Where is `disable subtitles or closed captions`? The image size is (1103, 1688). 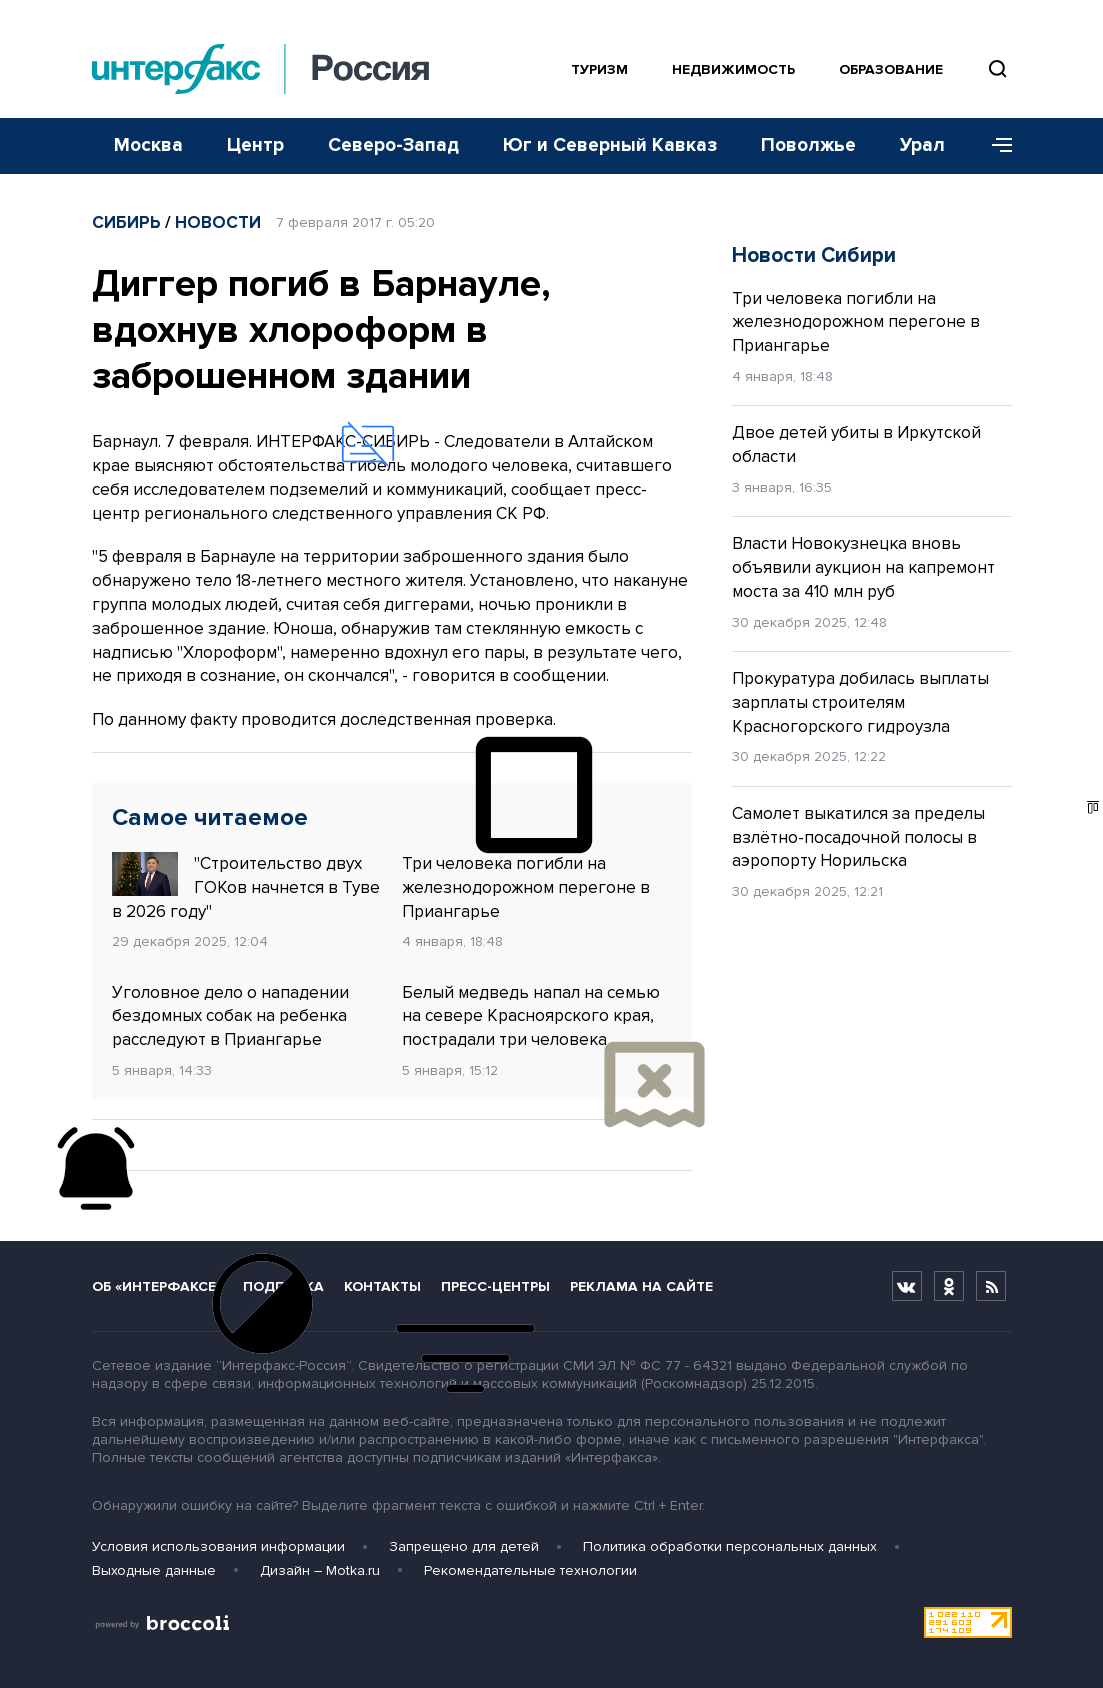 disable subtitles or closed captions is located at coordinates (368, 444).